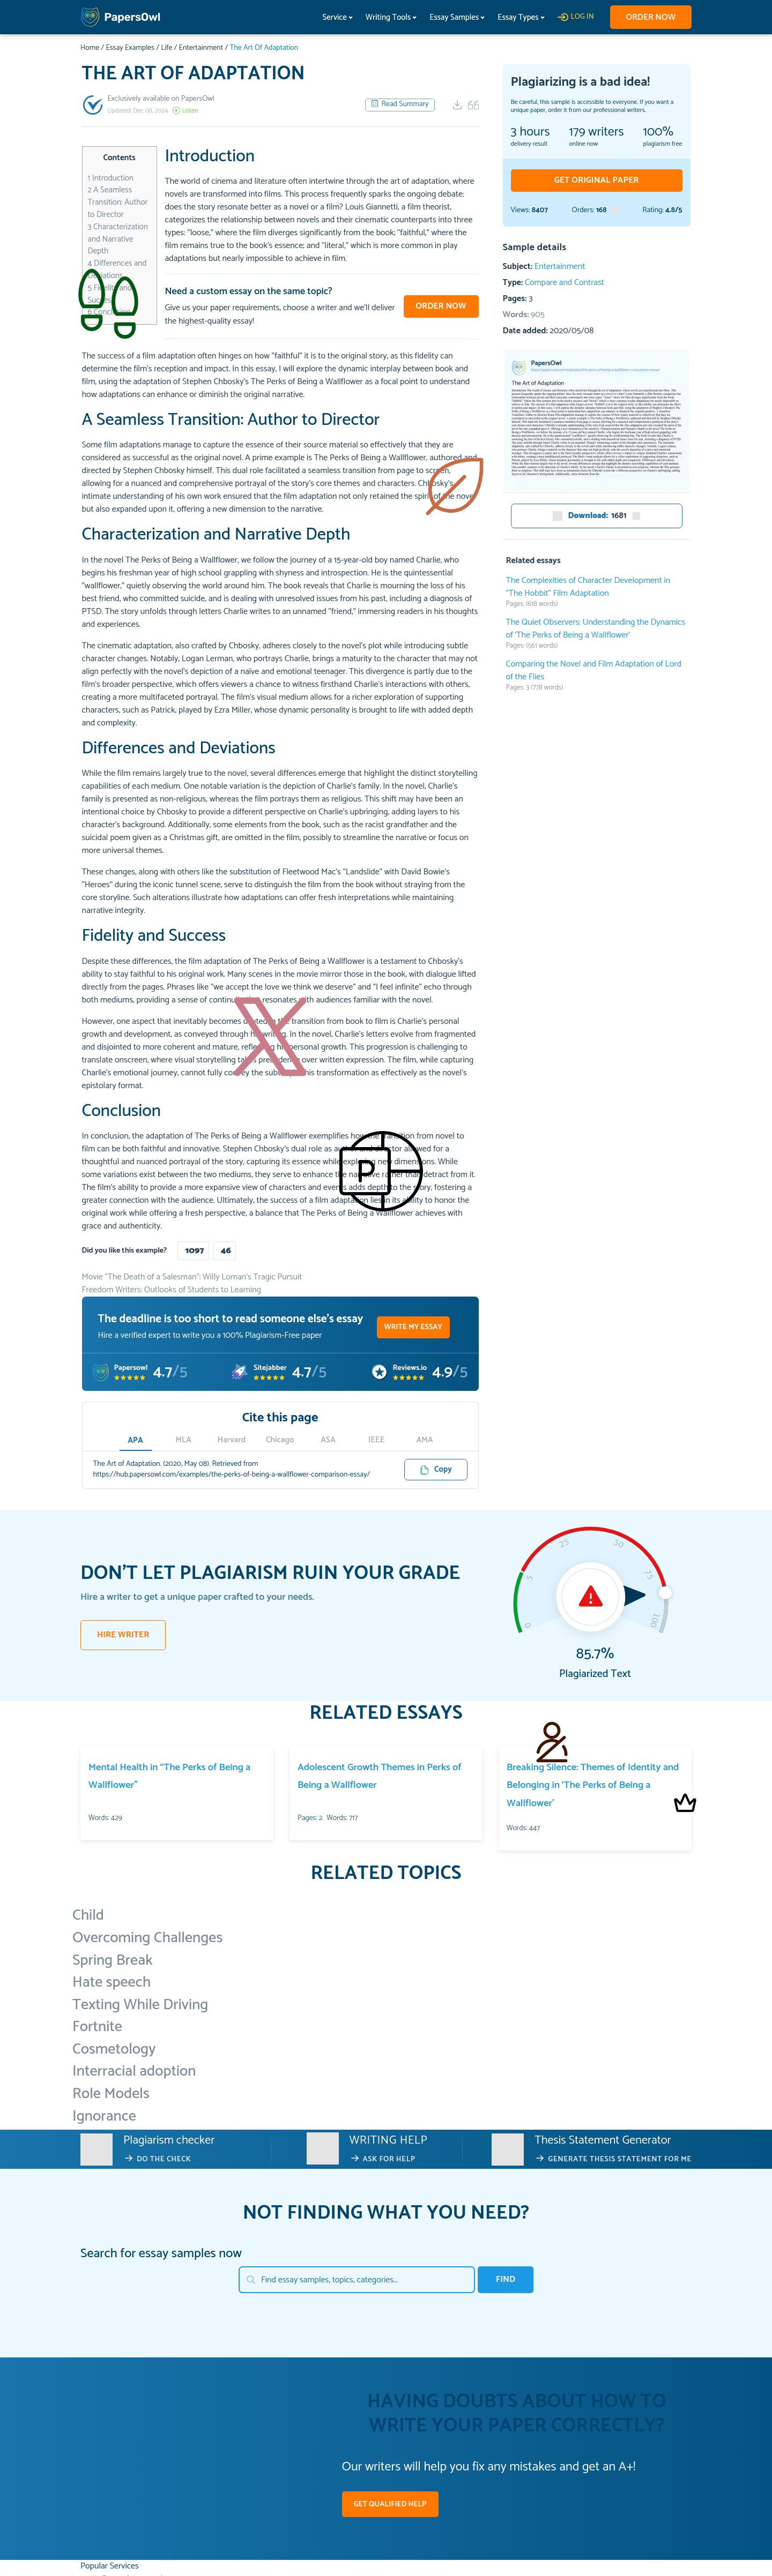 This screenshot has height=2576, width=772. I want to click on view step count or walking activity, so click(108, 304).